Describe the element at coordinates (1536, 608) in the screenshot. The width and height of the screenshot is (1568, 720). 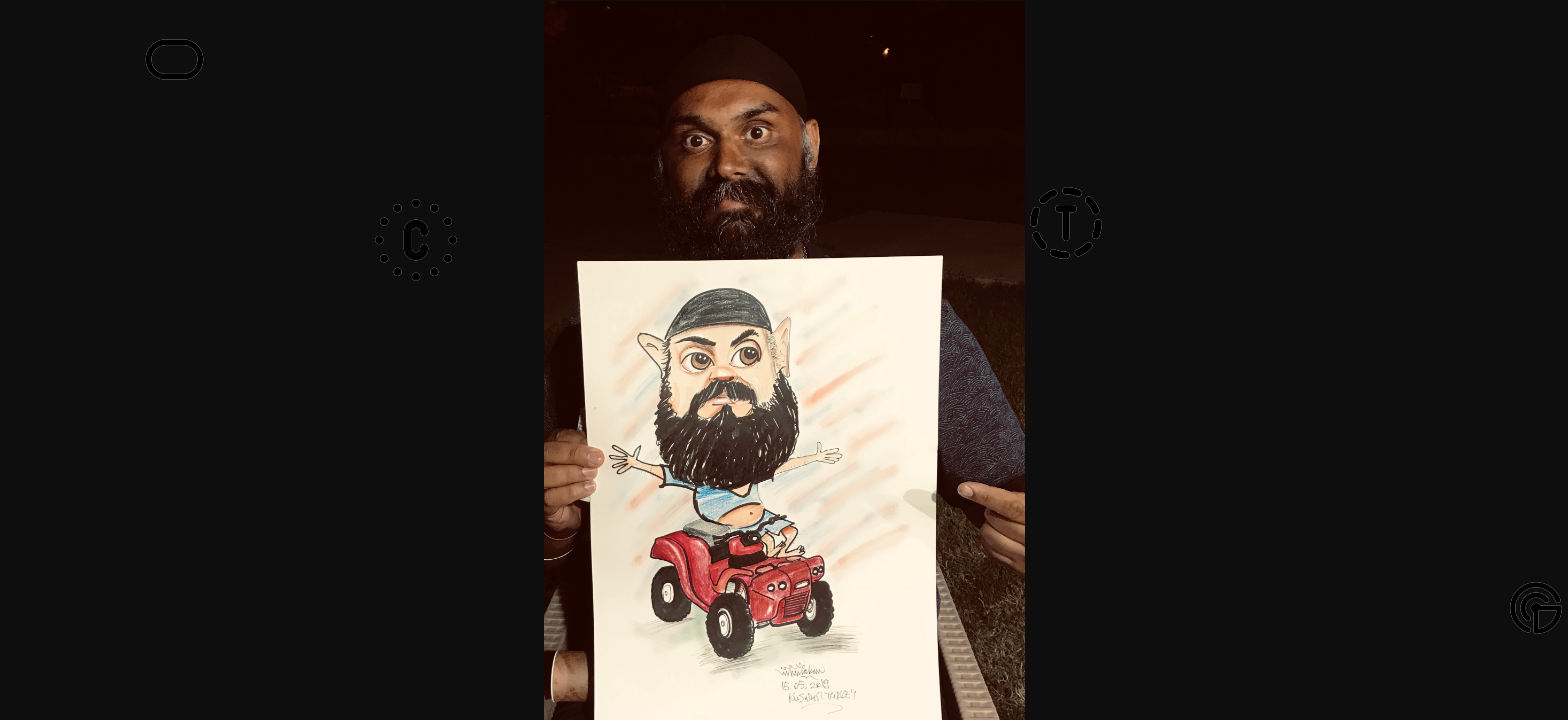
I see `scan nearby devices or networks` at that location.